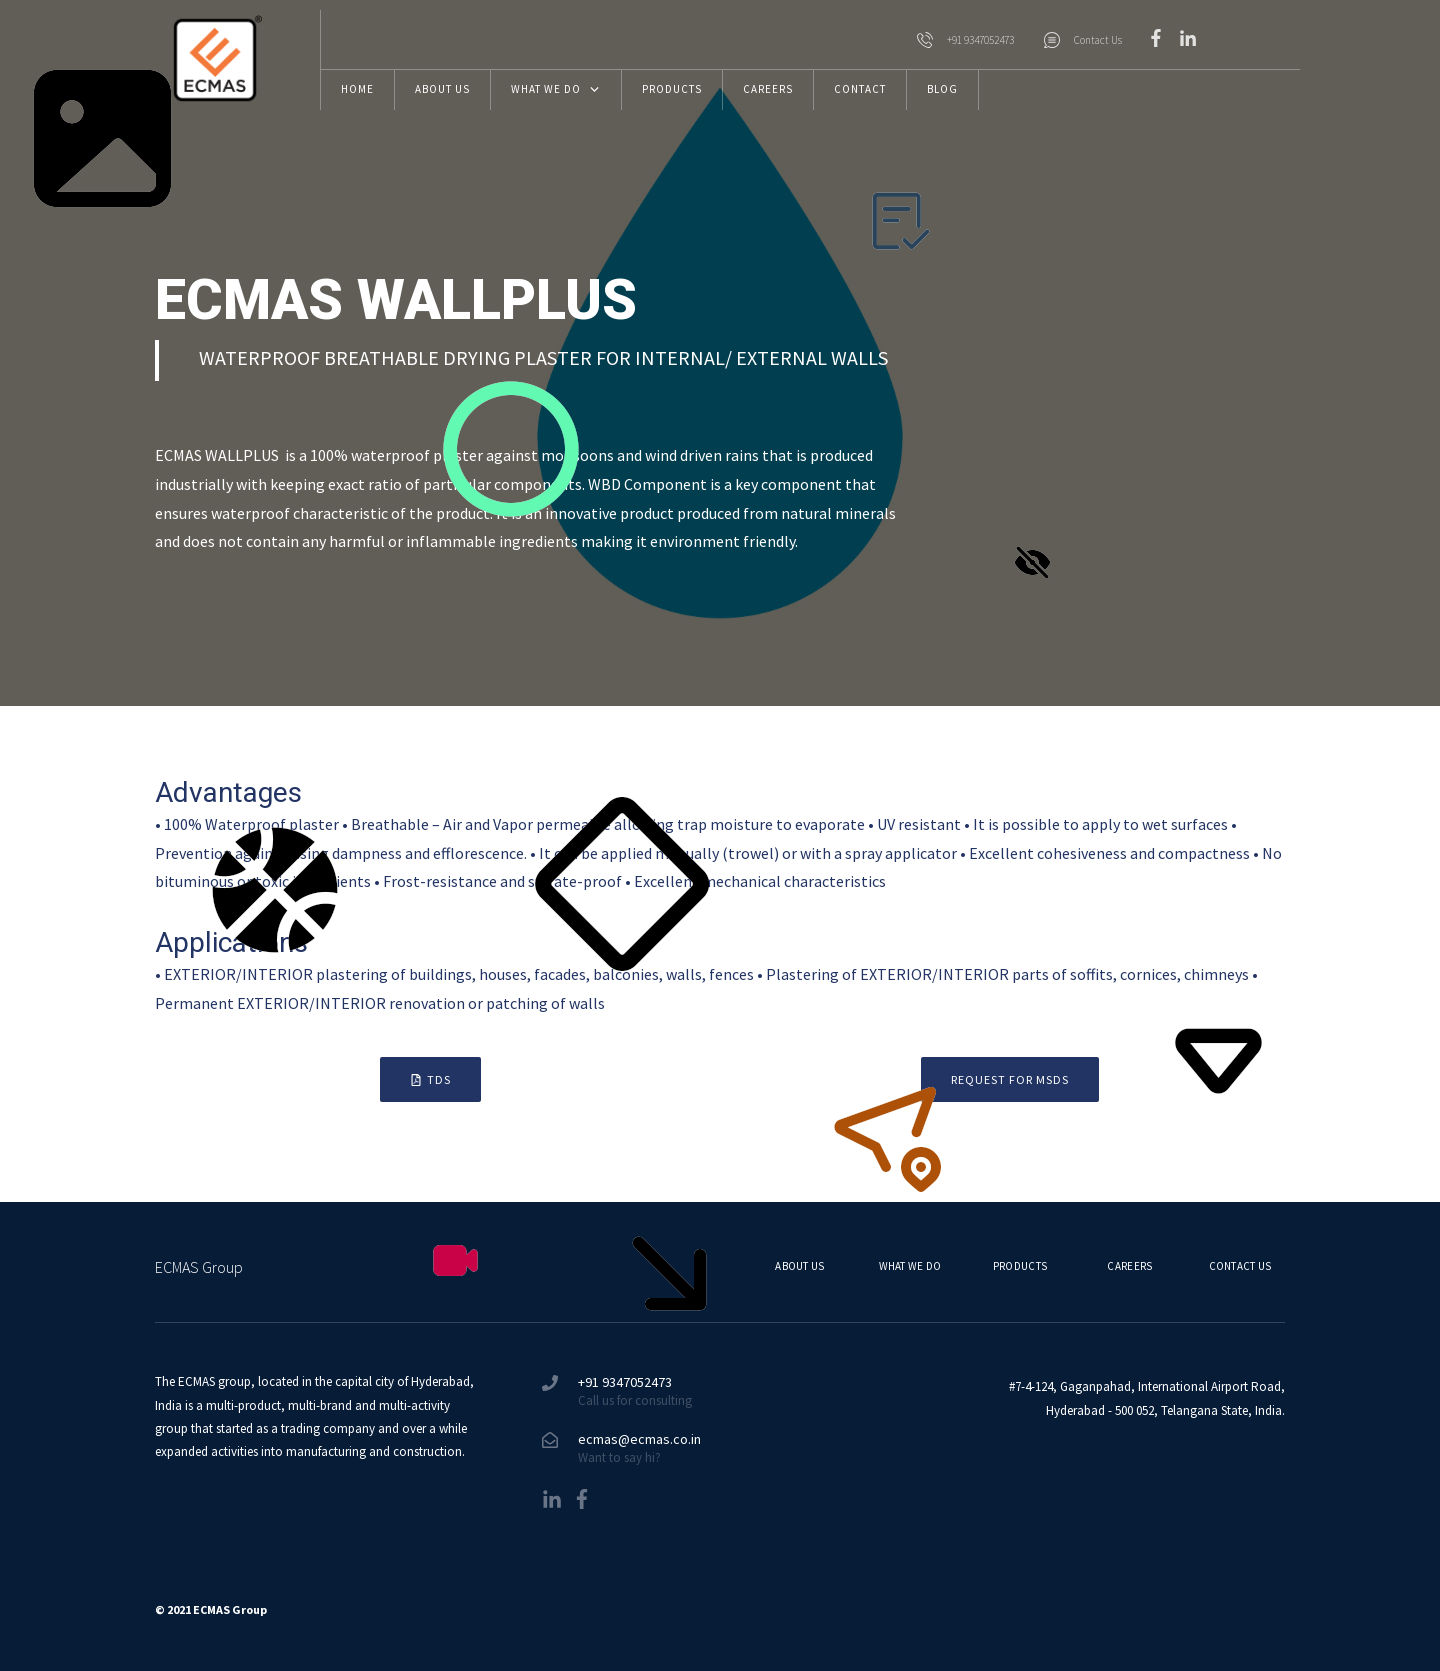 The image size is (1440, 1671). Describe the element at coordinates (886, 1137) in the screenshot. I see `send current location` at that location.